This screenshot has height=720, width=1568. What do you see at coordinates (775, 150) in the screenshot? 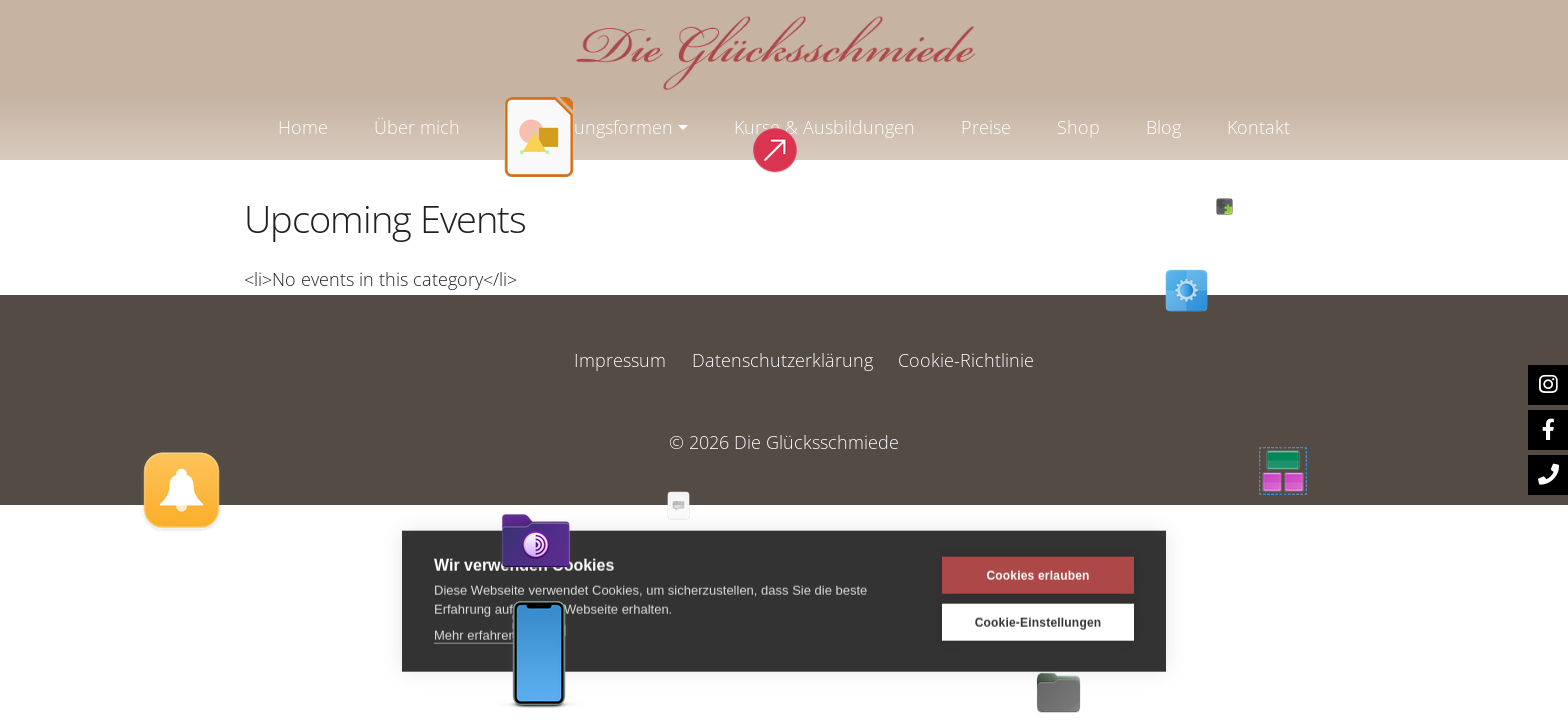
I see `indicates a symbolic link or shortcut to another file` at bounding box center [775, 150].